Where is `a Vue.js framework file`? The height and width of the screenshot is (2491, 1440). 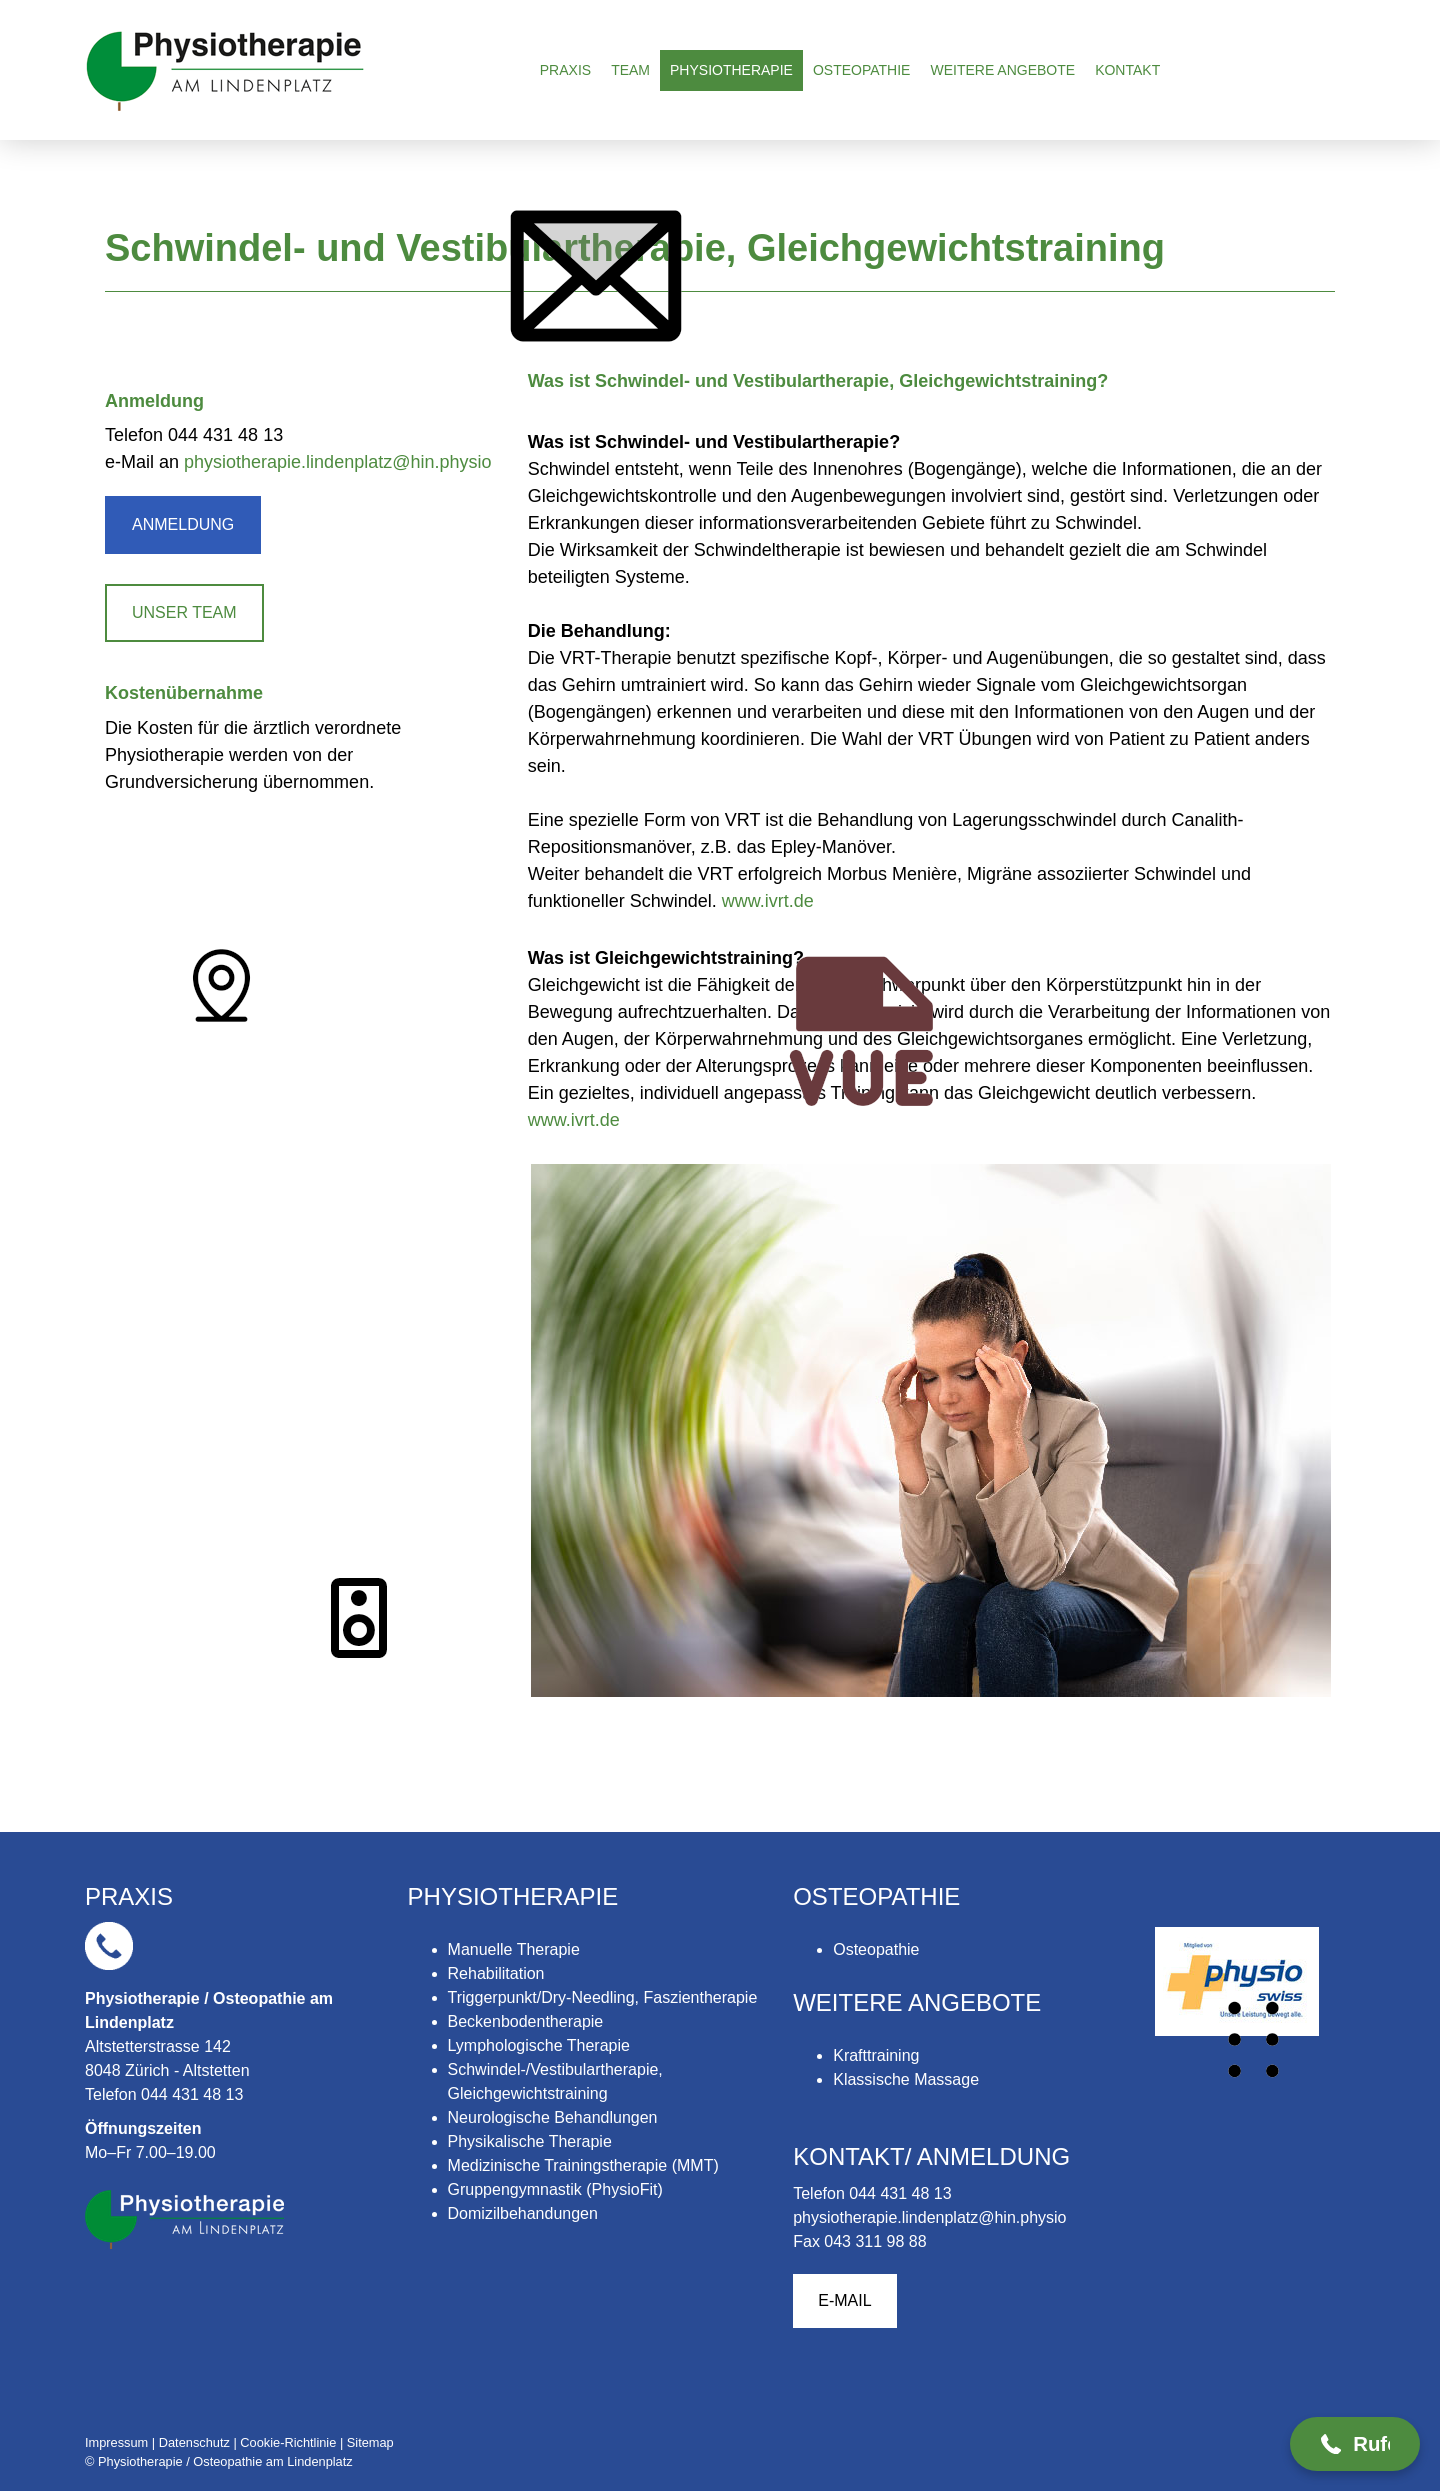 a Vue.js framework file is located at coordinates (864, 1037).